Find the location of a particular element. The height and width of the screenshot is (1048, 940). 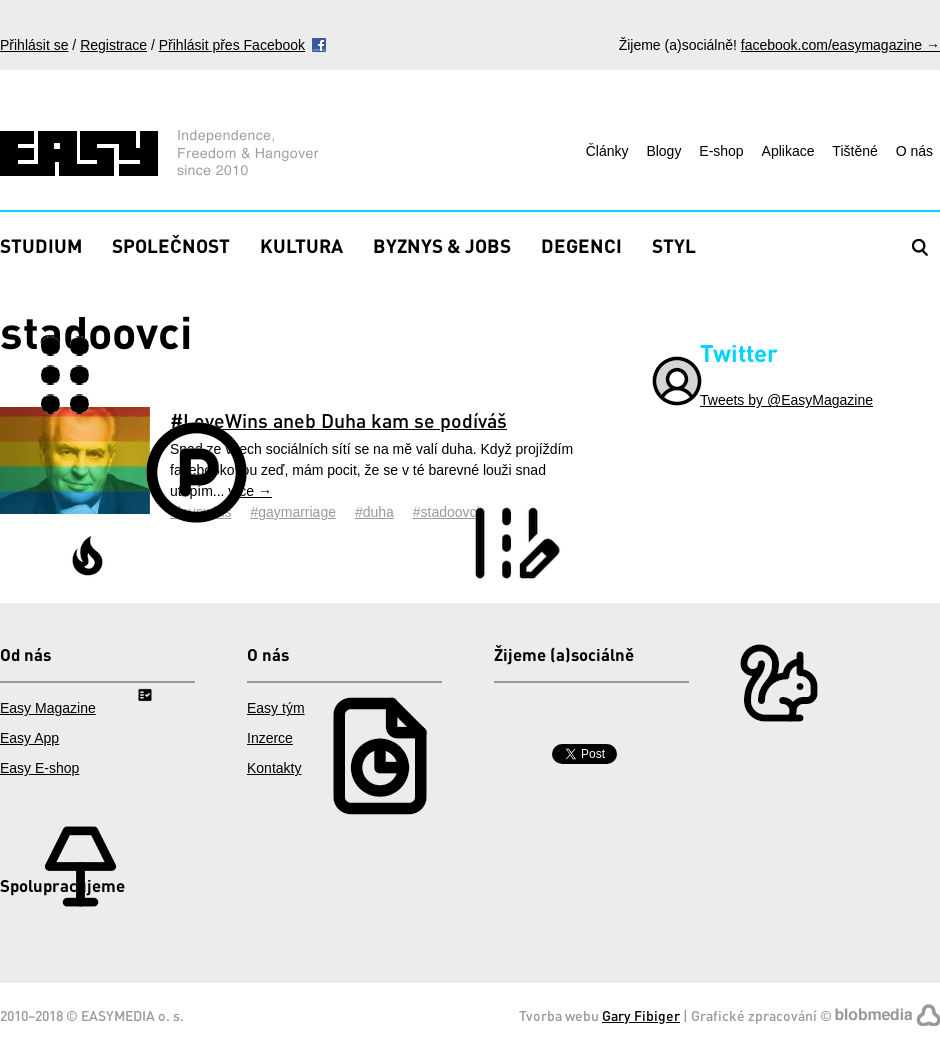

drag to reorder this item is located at coordinates (65, 375).